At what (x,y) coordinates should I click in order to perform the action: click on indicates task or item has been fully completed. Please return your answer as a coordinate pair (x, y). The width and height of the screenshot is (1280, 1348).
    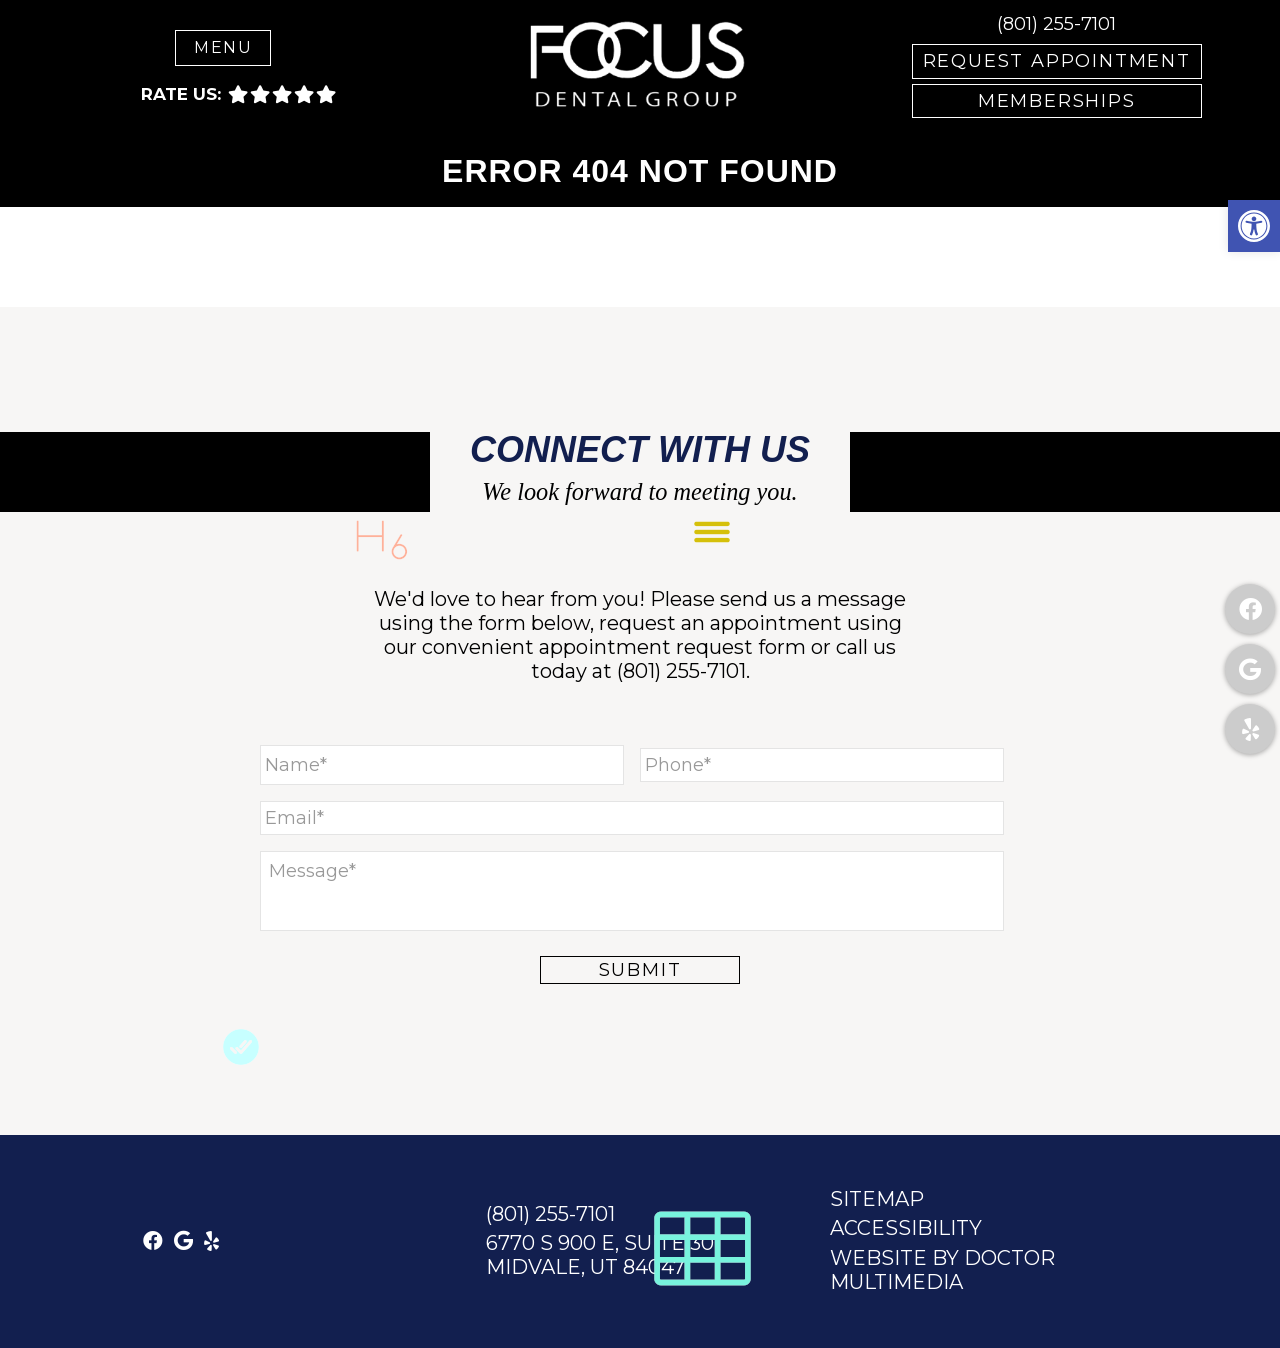
    Looking at the image, I should click on (241, 1047).